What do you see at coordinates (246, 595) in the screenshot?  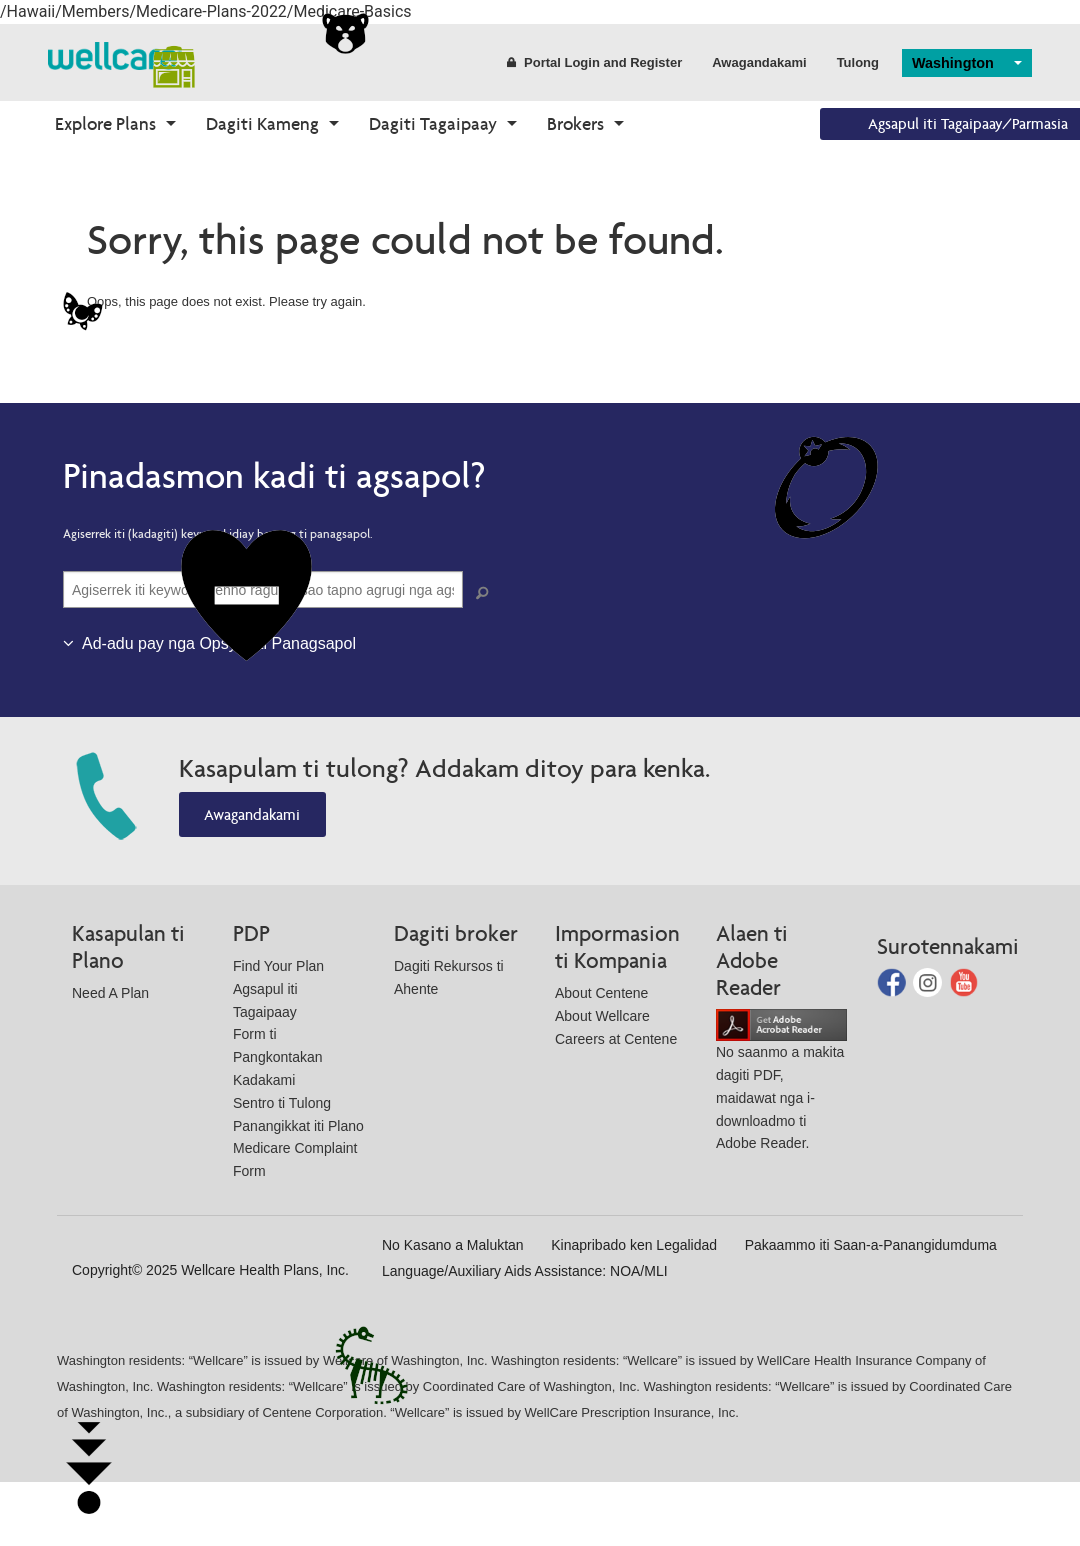 I see `remove from favorites` at bounding box center [246, 595].